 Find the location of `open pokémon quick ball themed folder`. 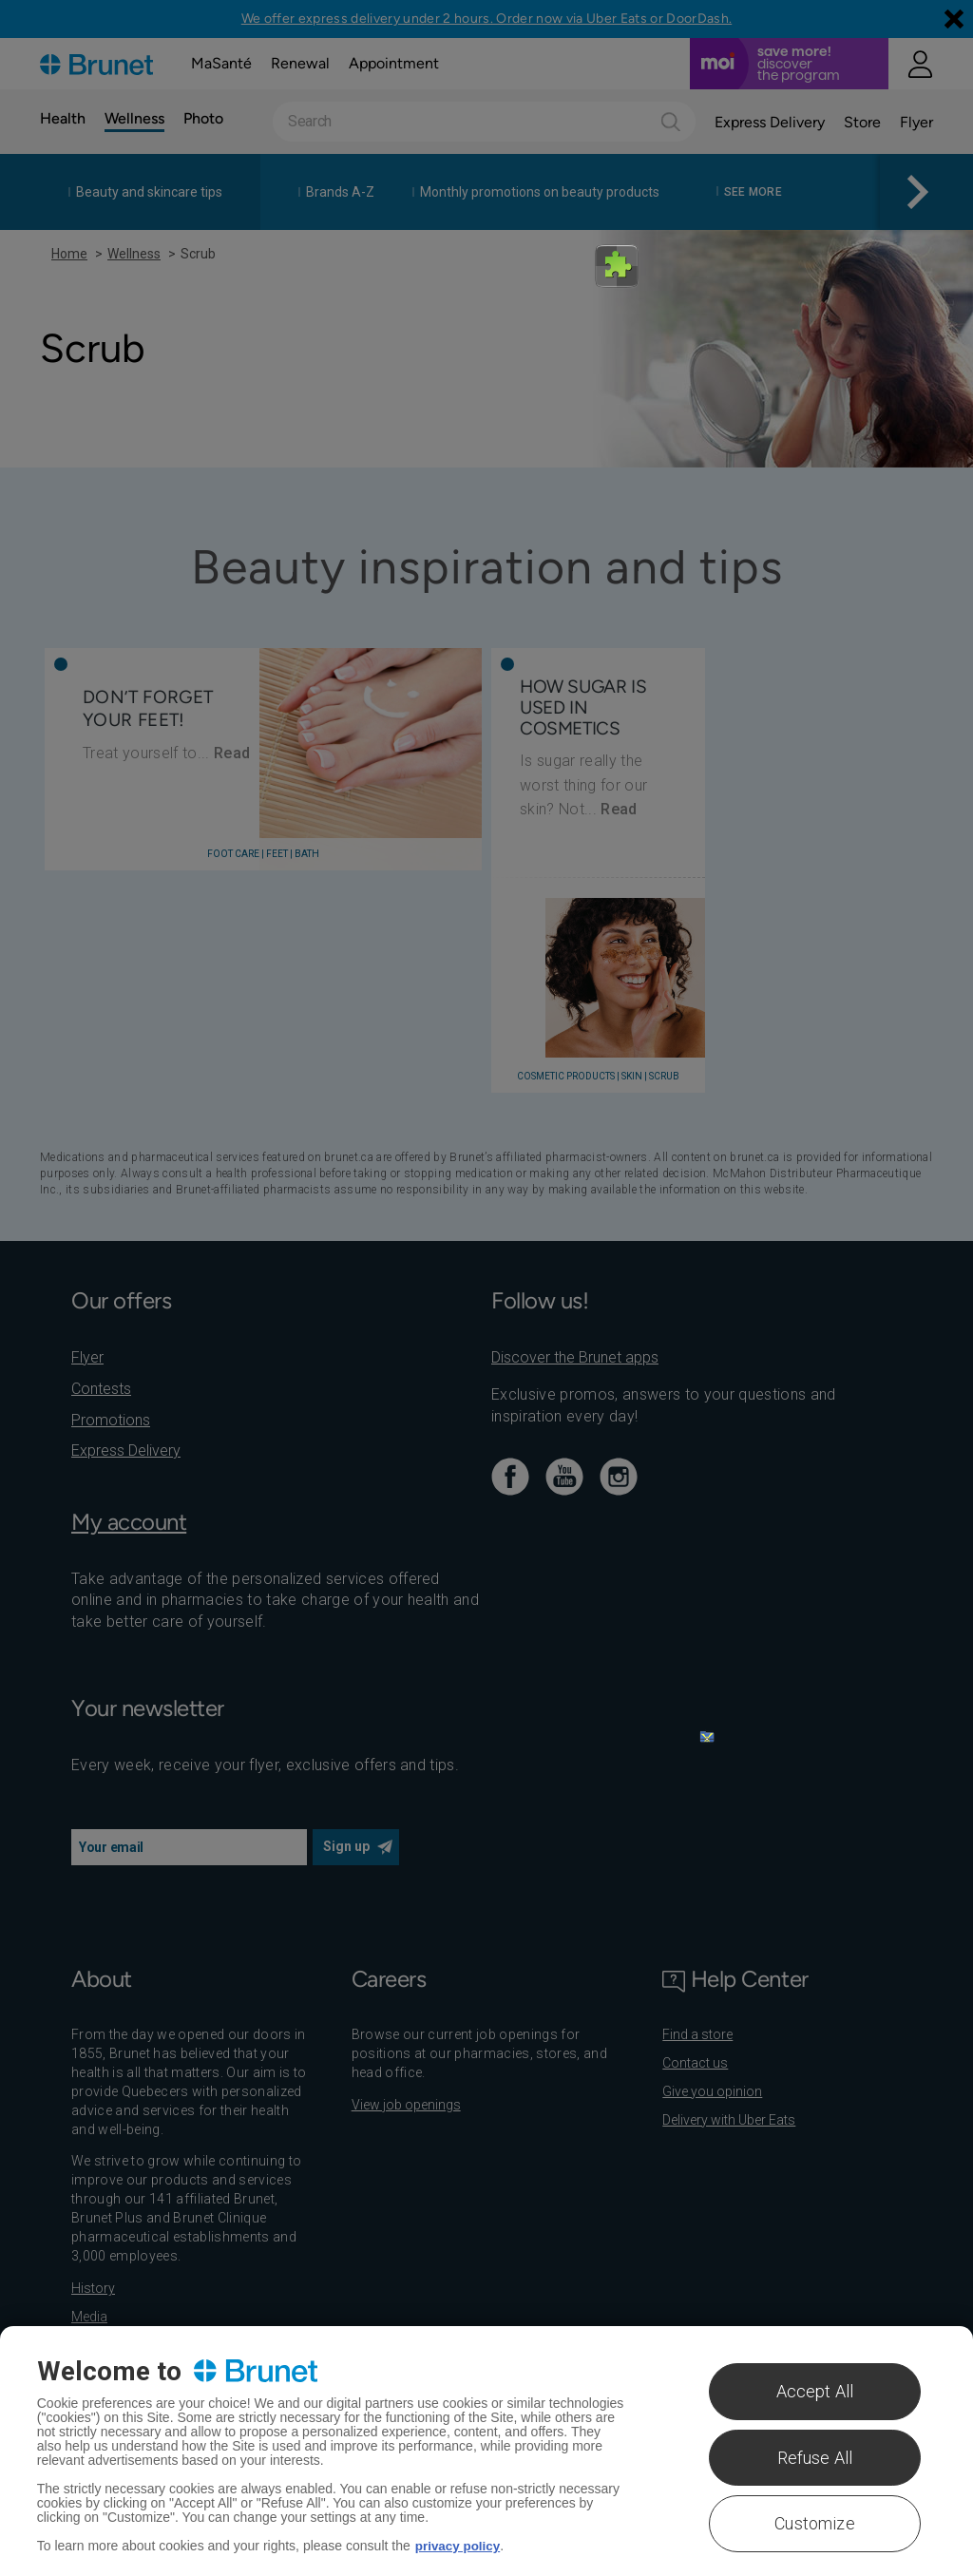

open pokémon quick ball themed folder is located at coordinates (707, 1737).